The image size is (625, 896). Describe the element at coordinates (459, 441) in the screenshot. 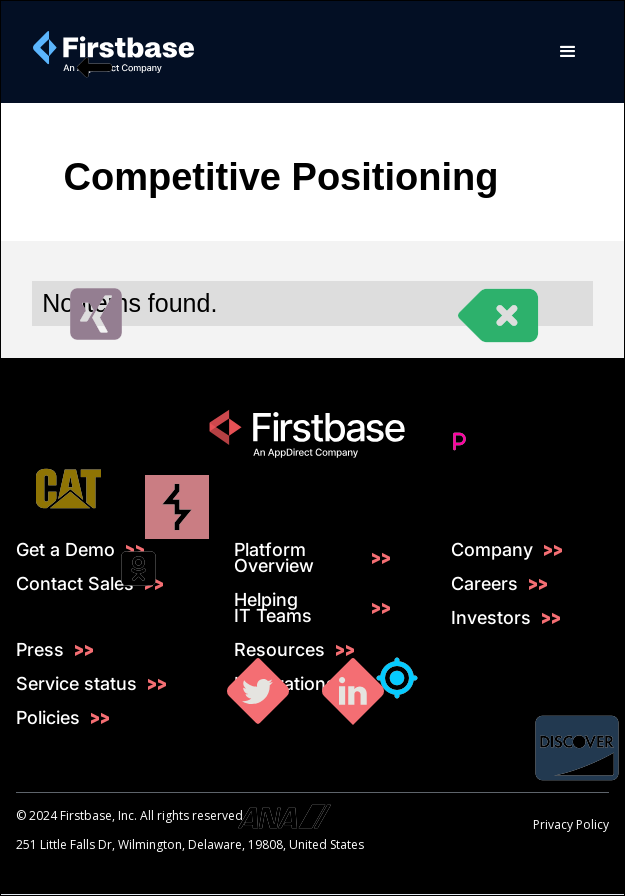

I see `indicates parking availability or location` at that location.